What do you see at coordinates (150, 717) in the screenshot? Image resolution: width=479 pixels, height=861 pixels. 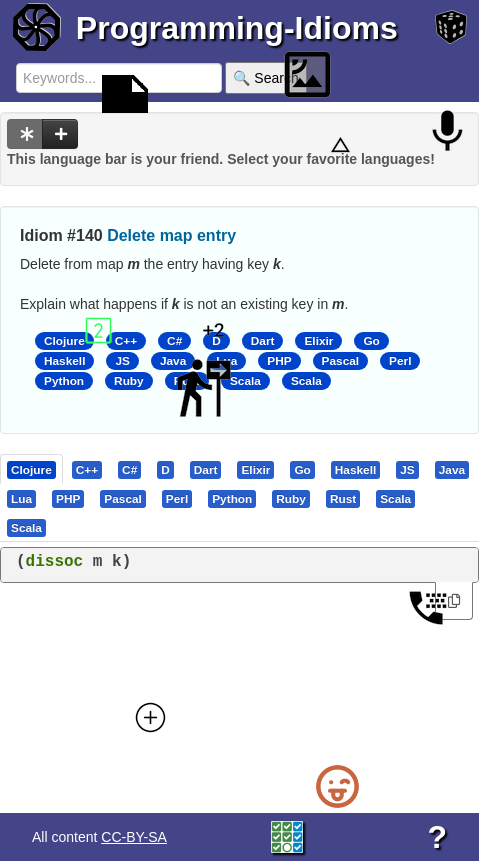 I see `add a new item` at bounding box center [150, 717].